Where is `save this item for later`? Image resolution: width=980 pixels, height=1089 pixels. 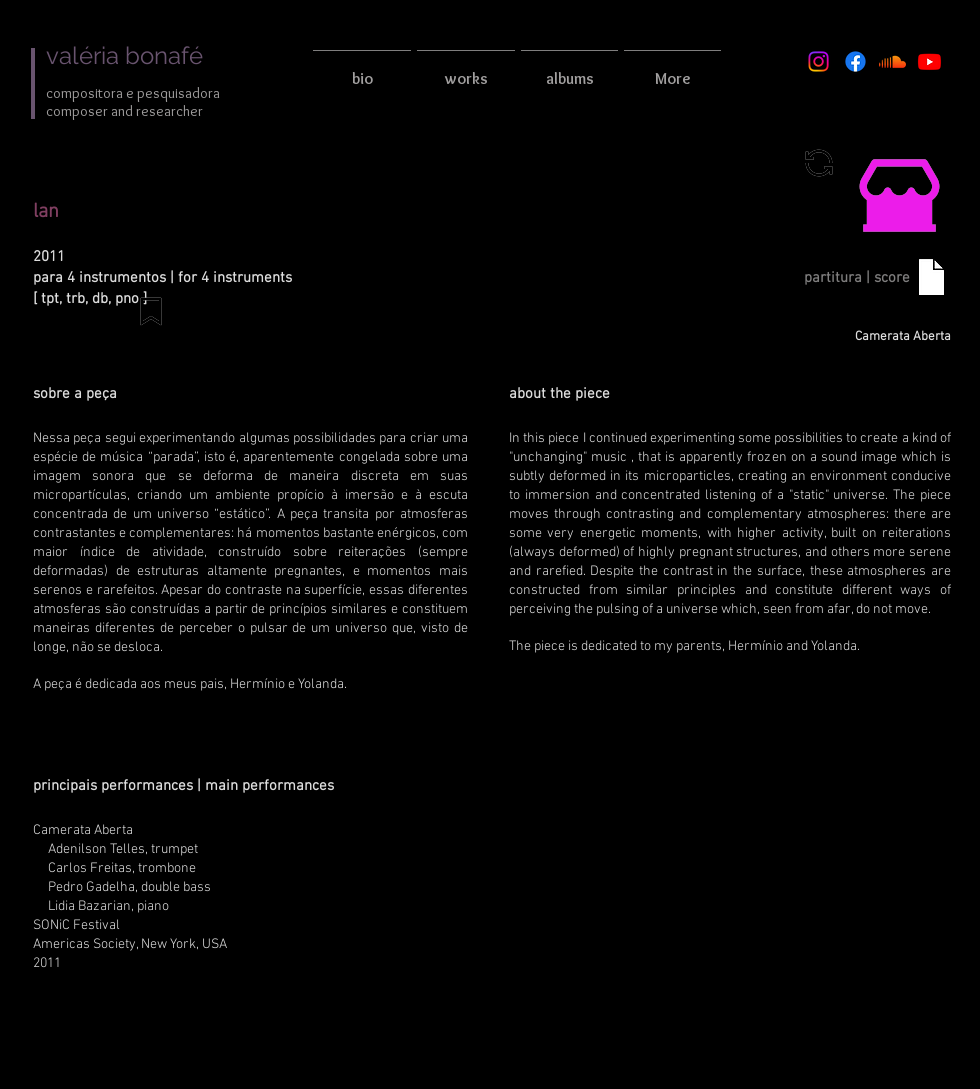
save this item for later is located at coordinates (151, 311).